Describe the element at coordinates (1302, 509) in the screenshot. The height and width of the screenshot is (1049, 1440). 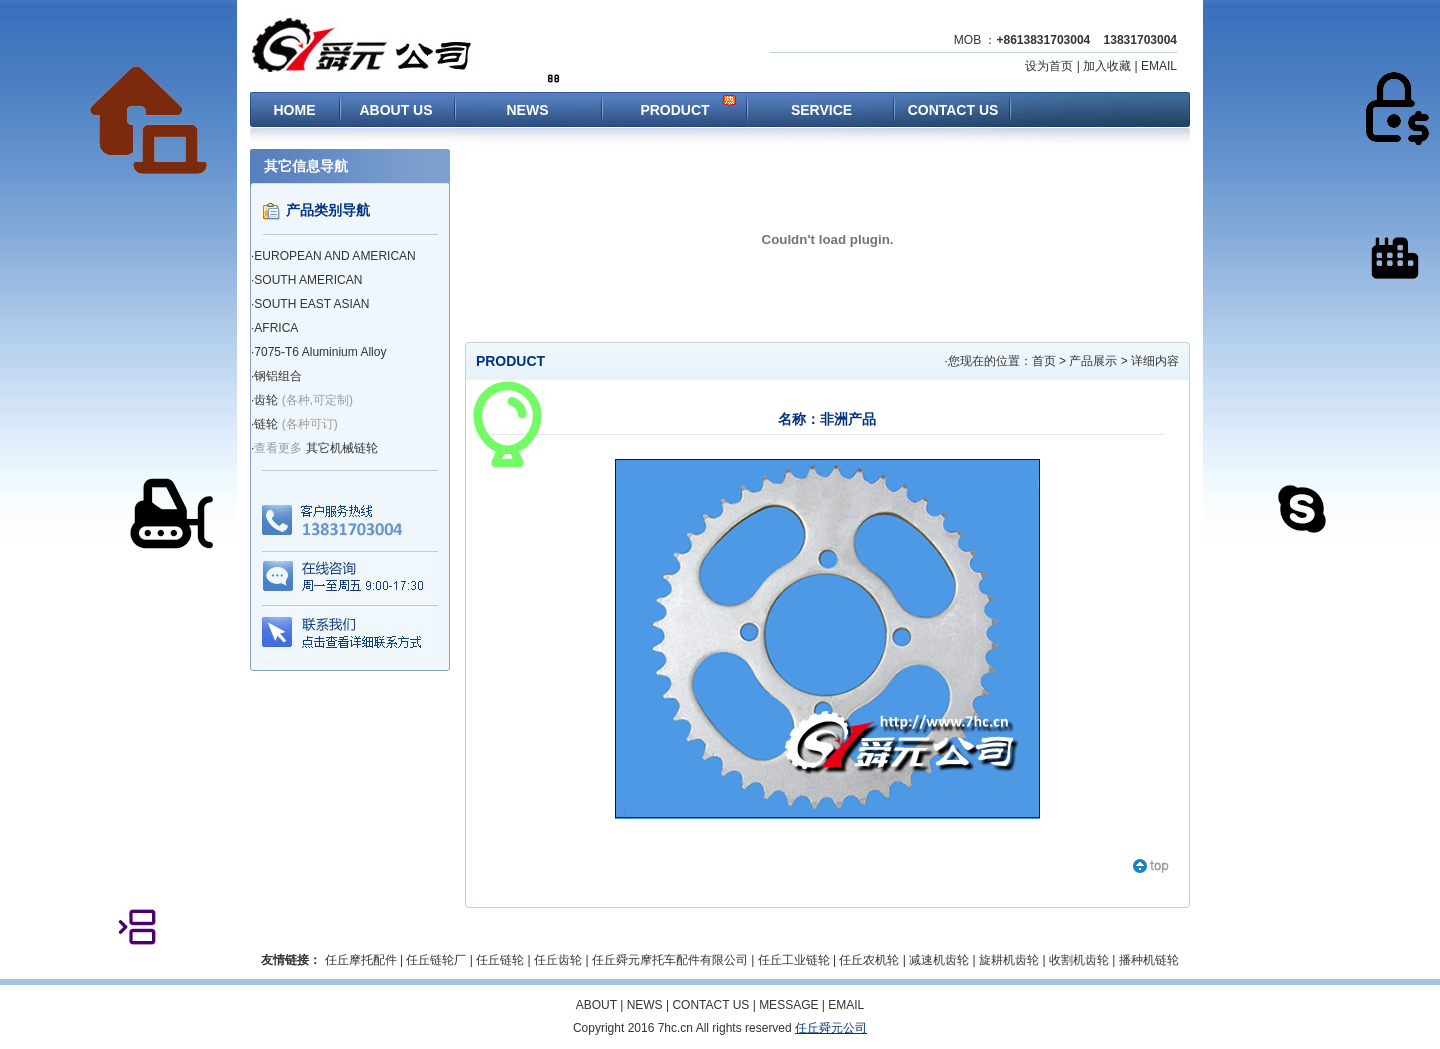
I see `open Skype app` at that location.